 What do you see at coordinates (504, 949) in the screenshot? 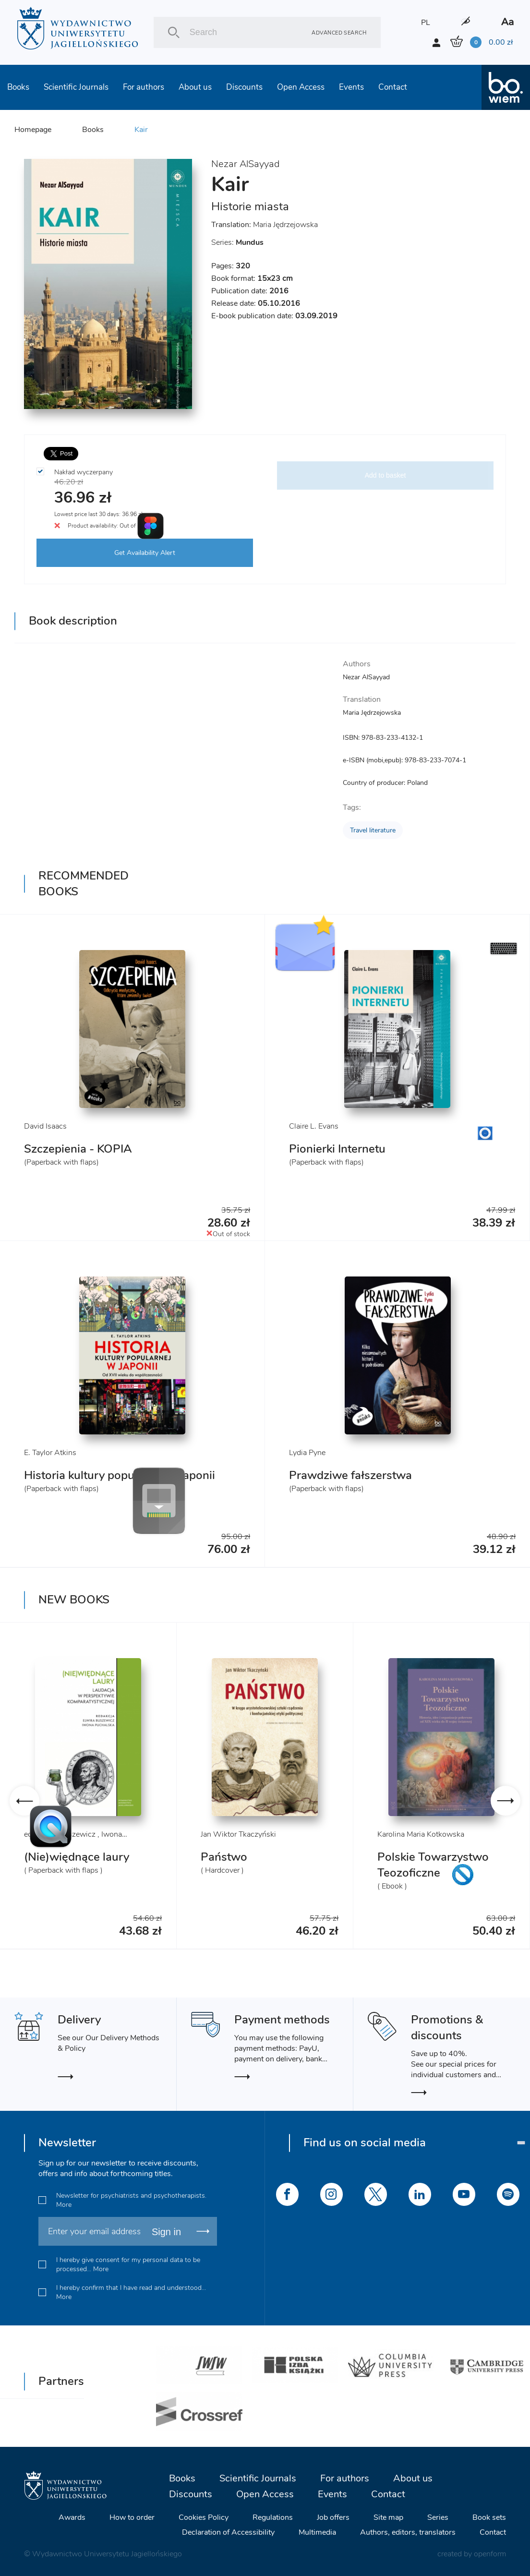
I see `indicates an extended keyboard is connected` at bounding box center [504, 949].